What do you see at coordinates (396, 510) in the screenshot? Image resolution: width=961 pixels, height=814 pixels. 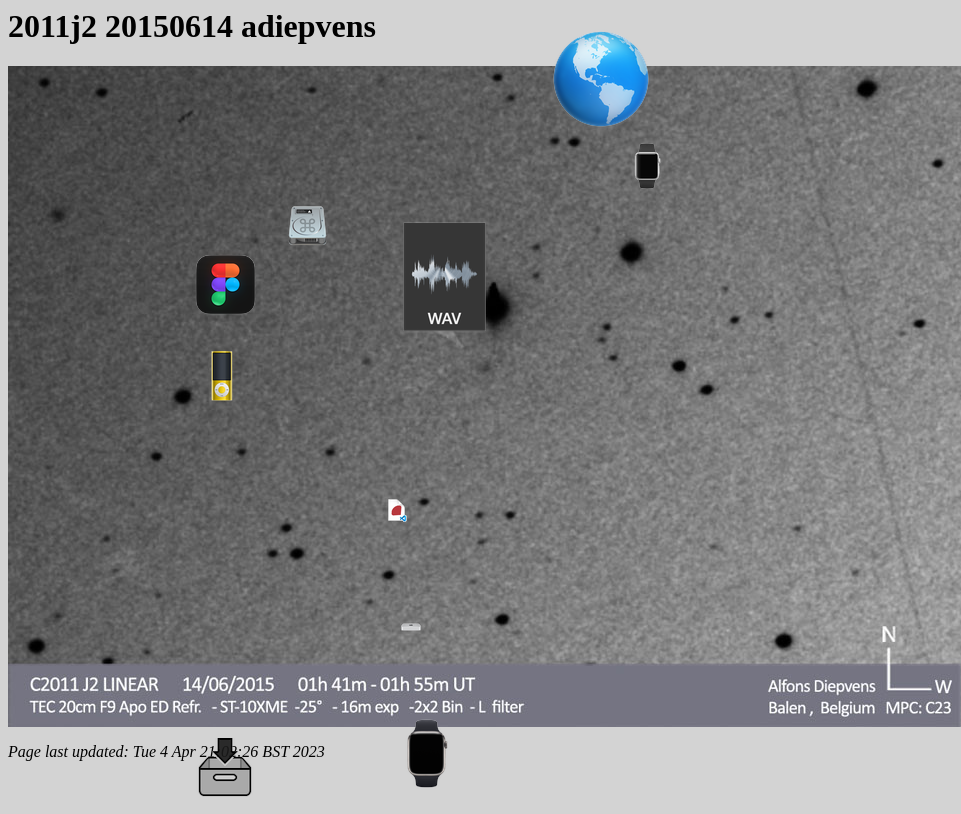 I see `open a ruby file in visual studio code` at bounding box center [396, 510].